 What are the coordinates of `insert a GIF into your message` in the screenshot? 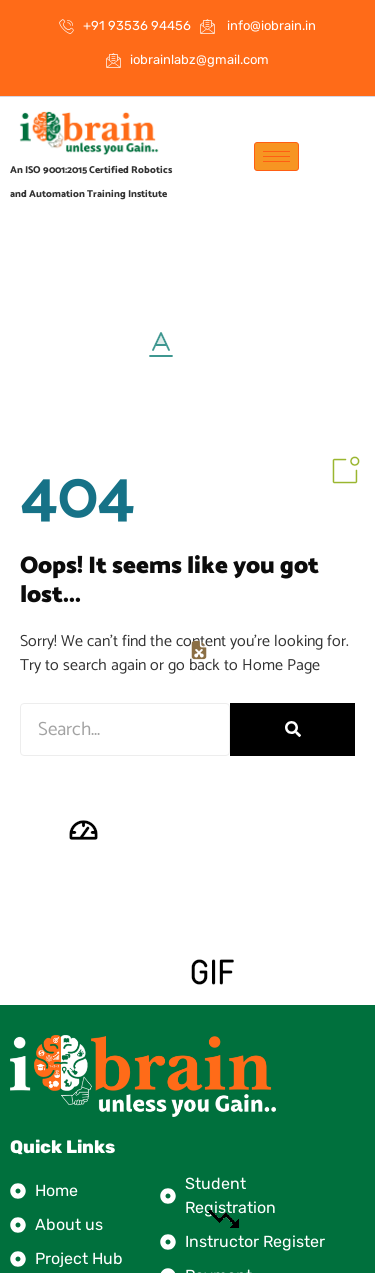 It's located at (212, 972).